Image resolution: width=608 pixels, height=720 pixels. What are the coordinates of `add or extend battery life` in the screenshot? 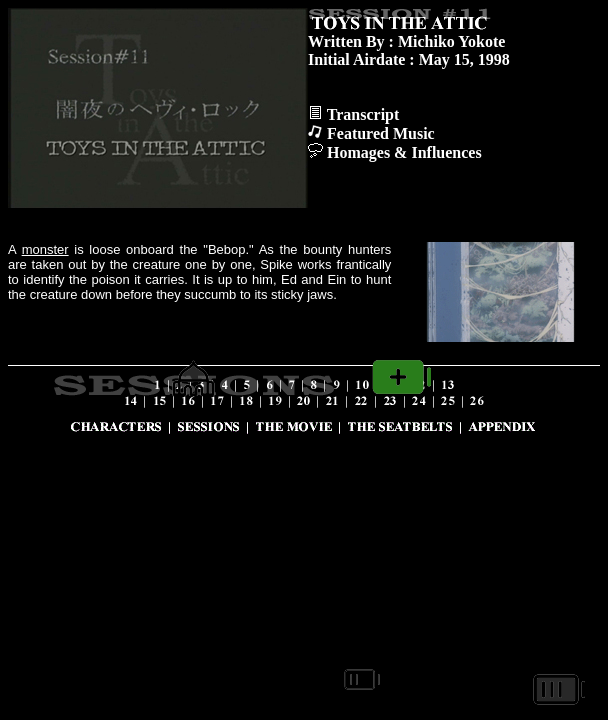 It's located at (401, 377).